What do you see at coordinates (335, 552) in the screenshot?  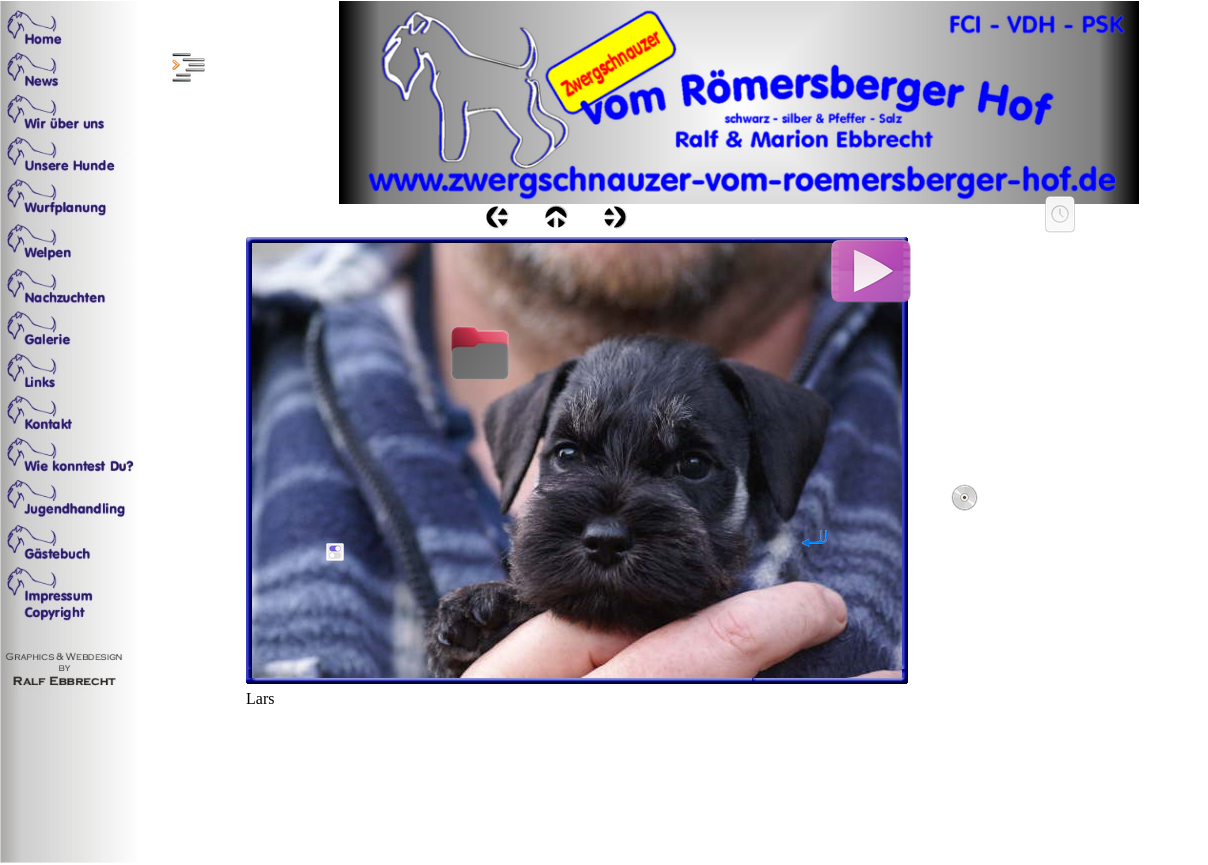 I see `open system tweaks or customization settings` at bounding box center [335, 552].